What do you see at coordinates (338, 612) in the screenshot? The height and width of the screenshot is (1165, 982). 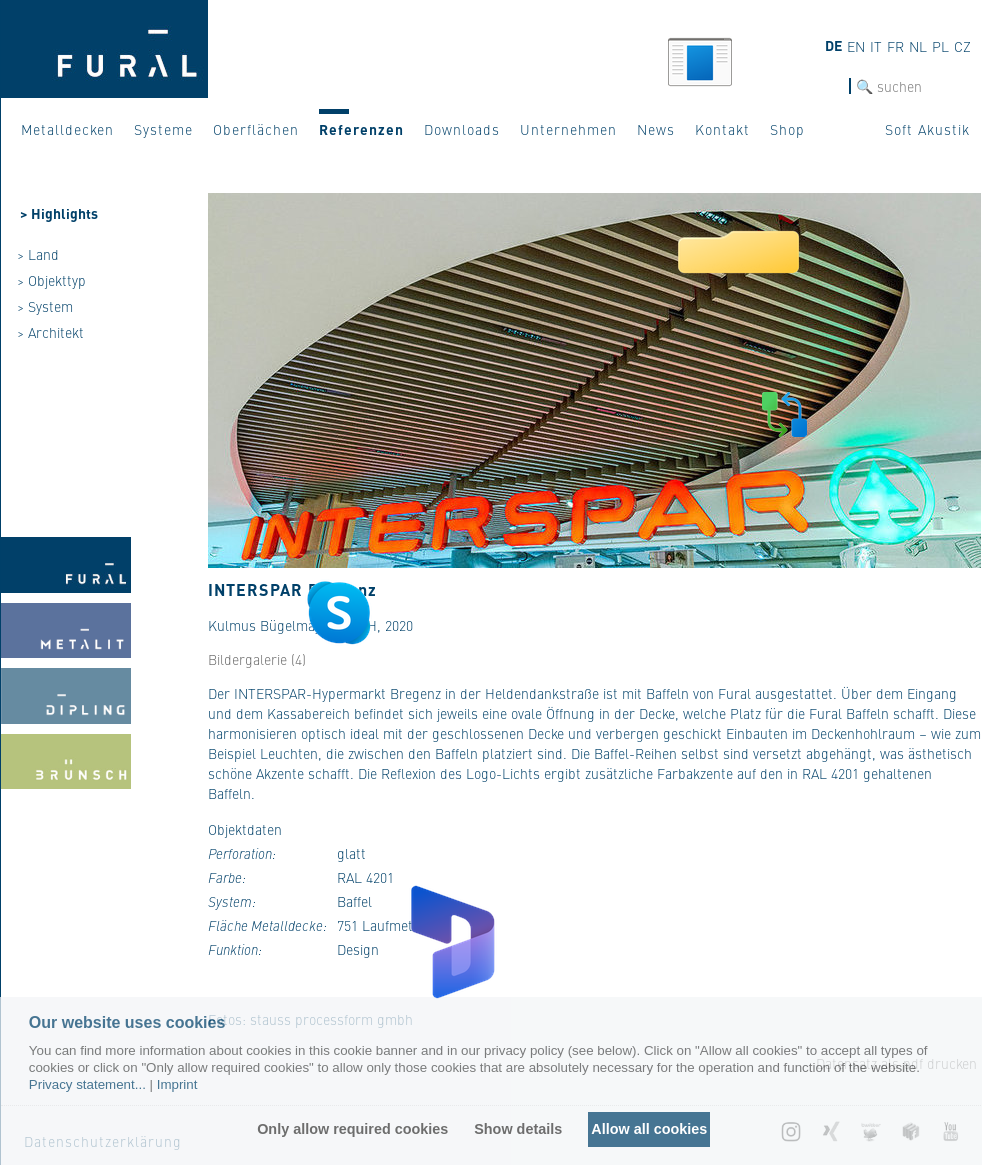 I see `open skype app` at bounding box center [338, 612].